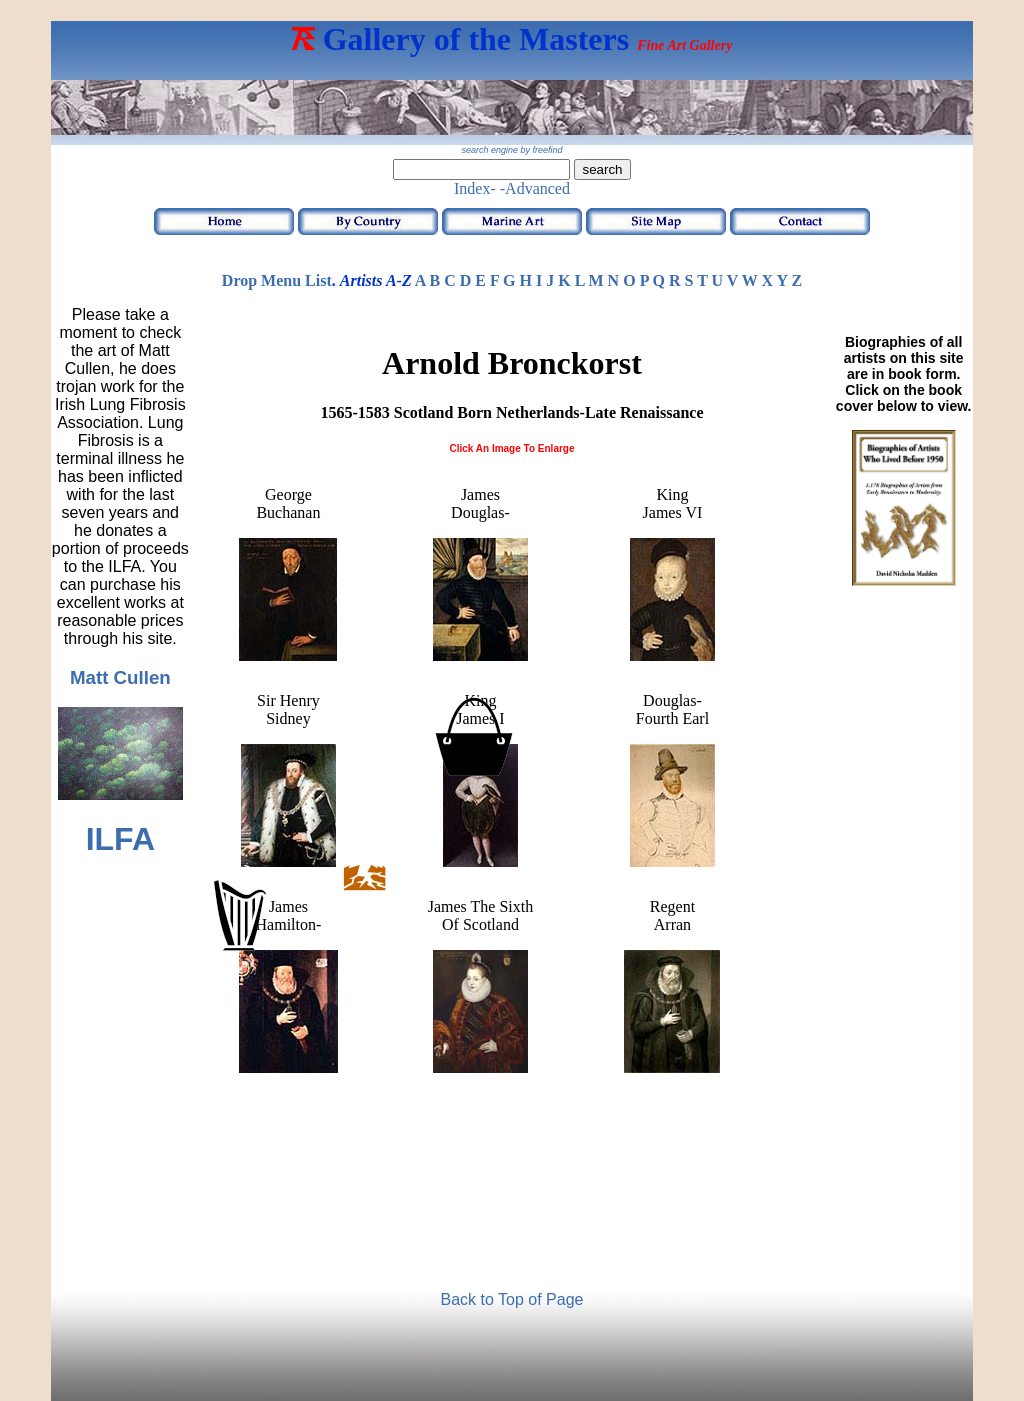 This screenshot has width=1024, height=1401. Describe the element at coordinates (364, 869) in the screenshot. I see `trigger an earthquake or ground attack ability` at that location.